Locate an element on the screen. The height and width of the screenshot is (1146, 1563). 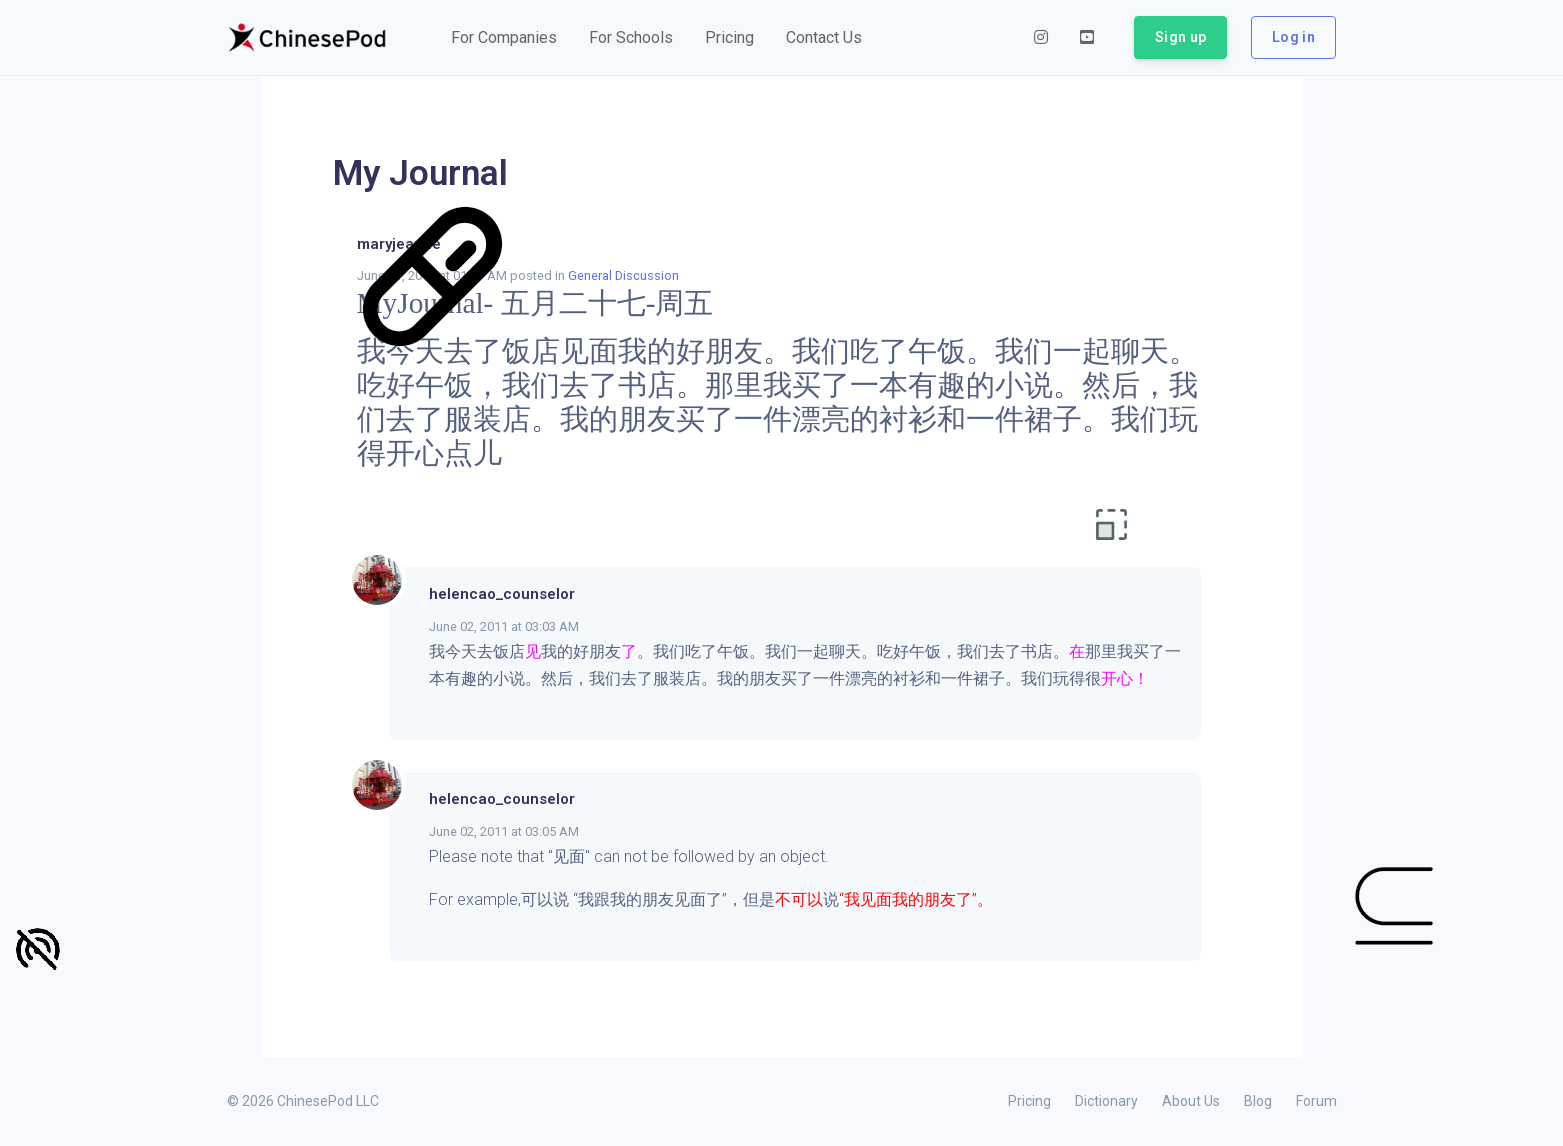
portable hotspot is disabled is located at coordinates (38, 950).